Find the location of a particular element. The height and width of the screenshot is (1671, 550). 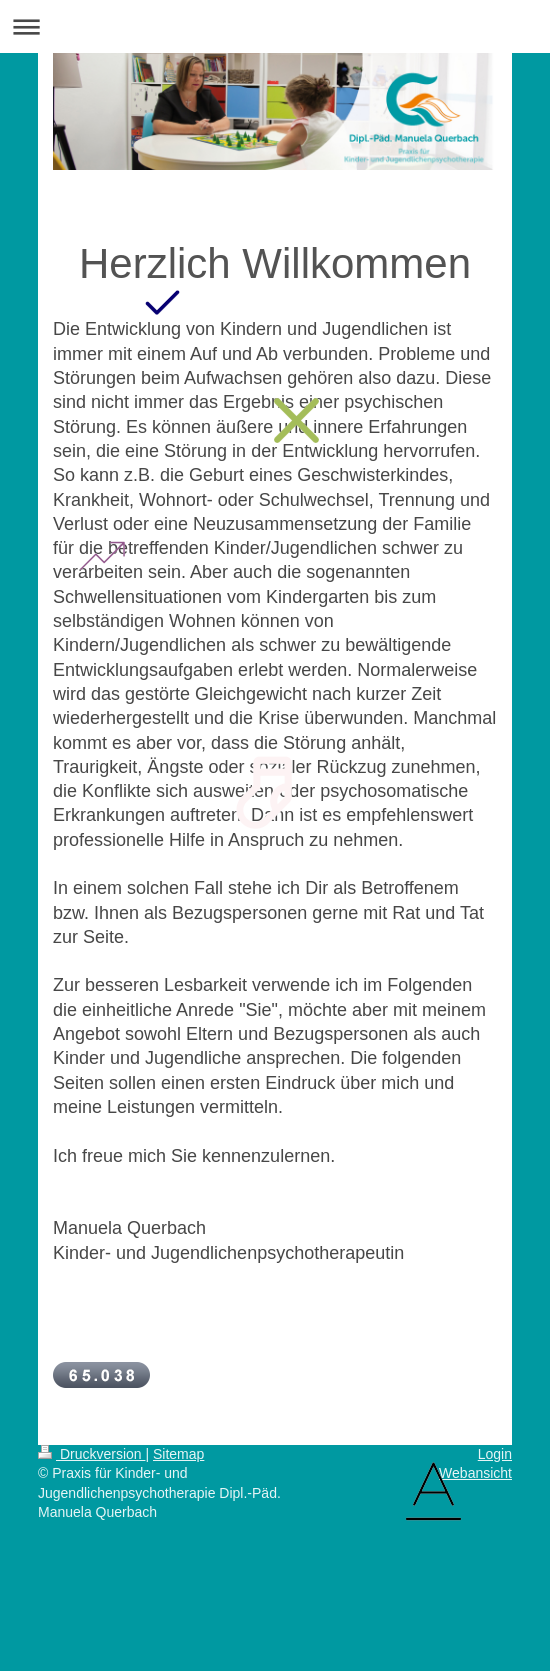

browse clothing or apparel items is located at coordinates (266, 791).